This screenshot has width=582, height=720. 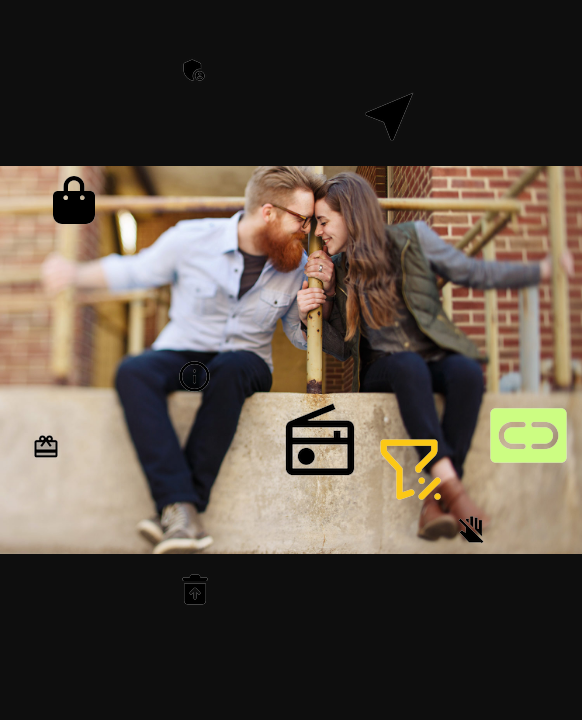 What do you see at coordinates (320, 441) in the screenshot?
I see `access radio or audio streaming` at bounding box center [320, 441].